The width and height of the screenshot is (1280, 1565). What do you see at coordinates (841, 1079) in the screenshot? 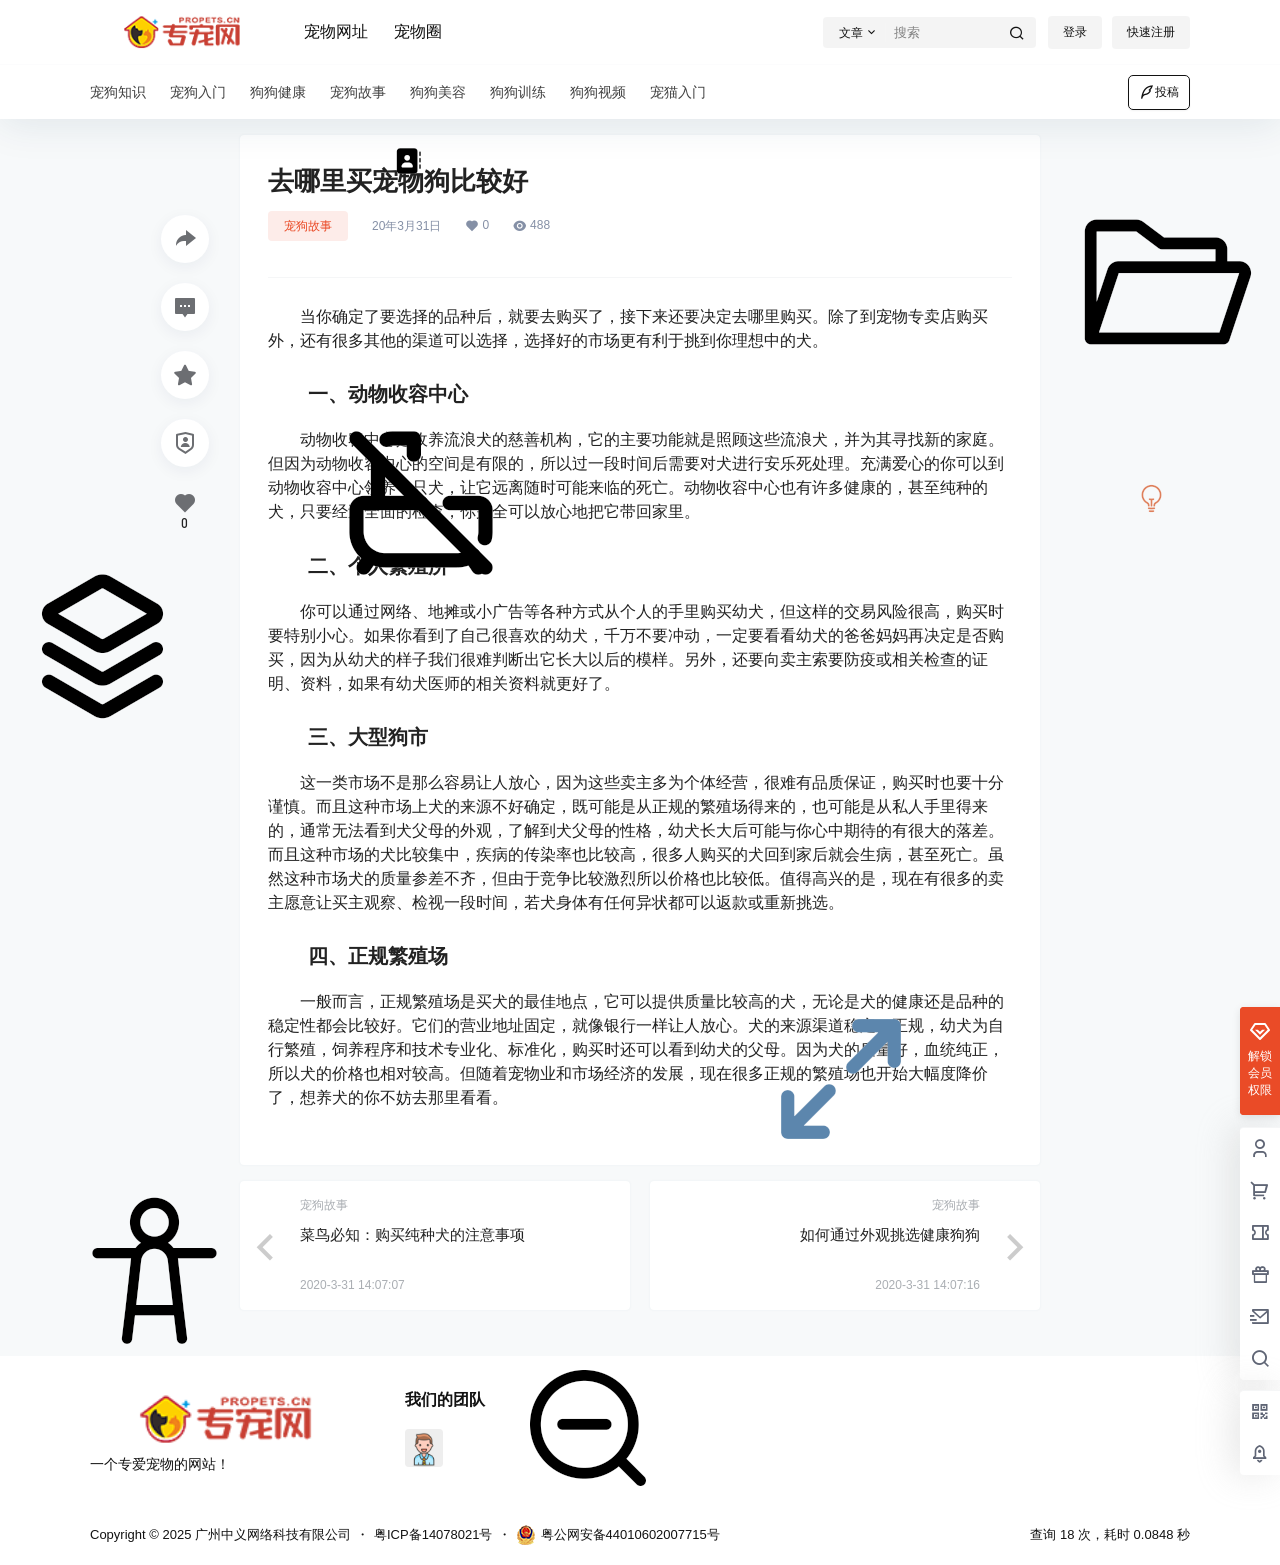
I see `maximize window to full screen` at bounding box center [841, 1079].